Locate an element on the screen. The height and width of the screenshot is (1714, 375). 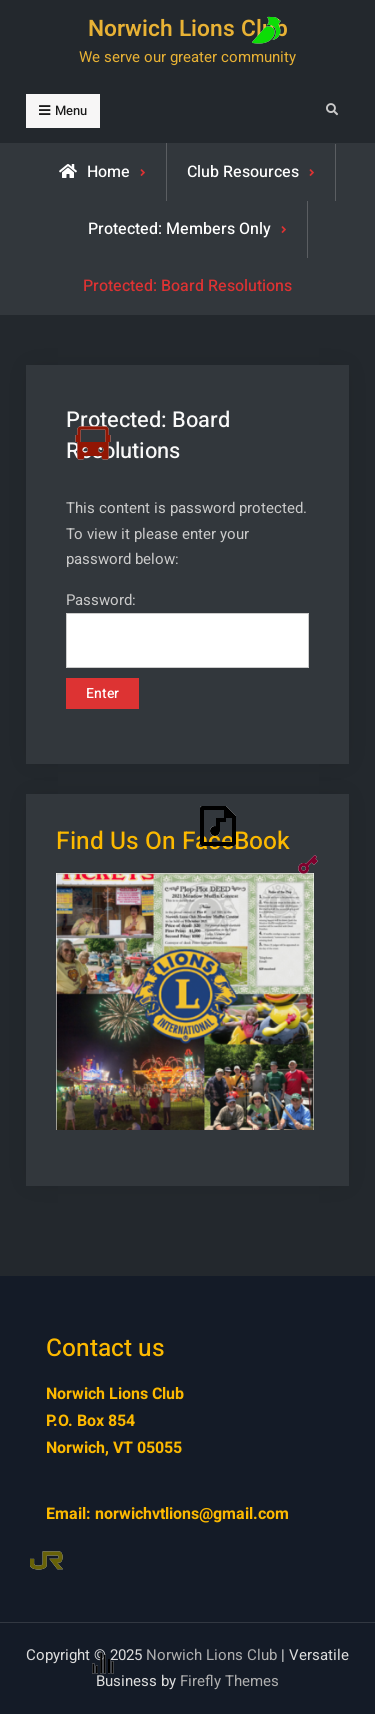
open an audio or music file is located at coordinates (218, 826).